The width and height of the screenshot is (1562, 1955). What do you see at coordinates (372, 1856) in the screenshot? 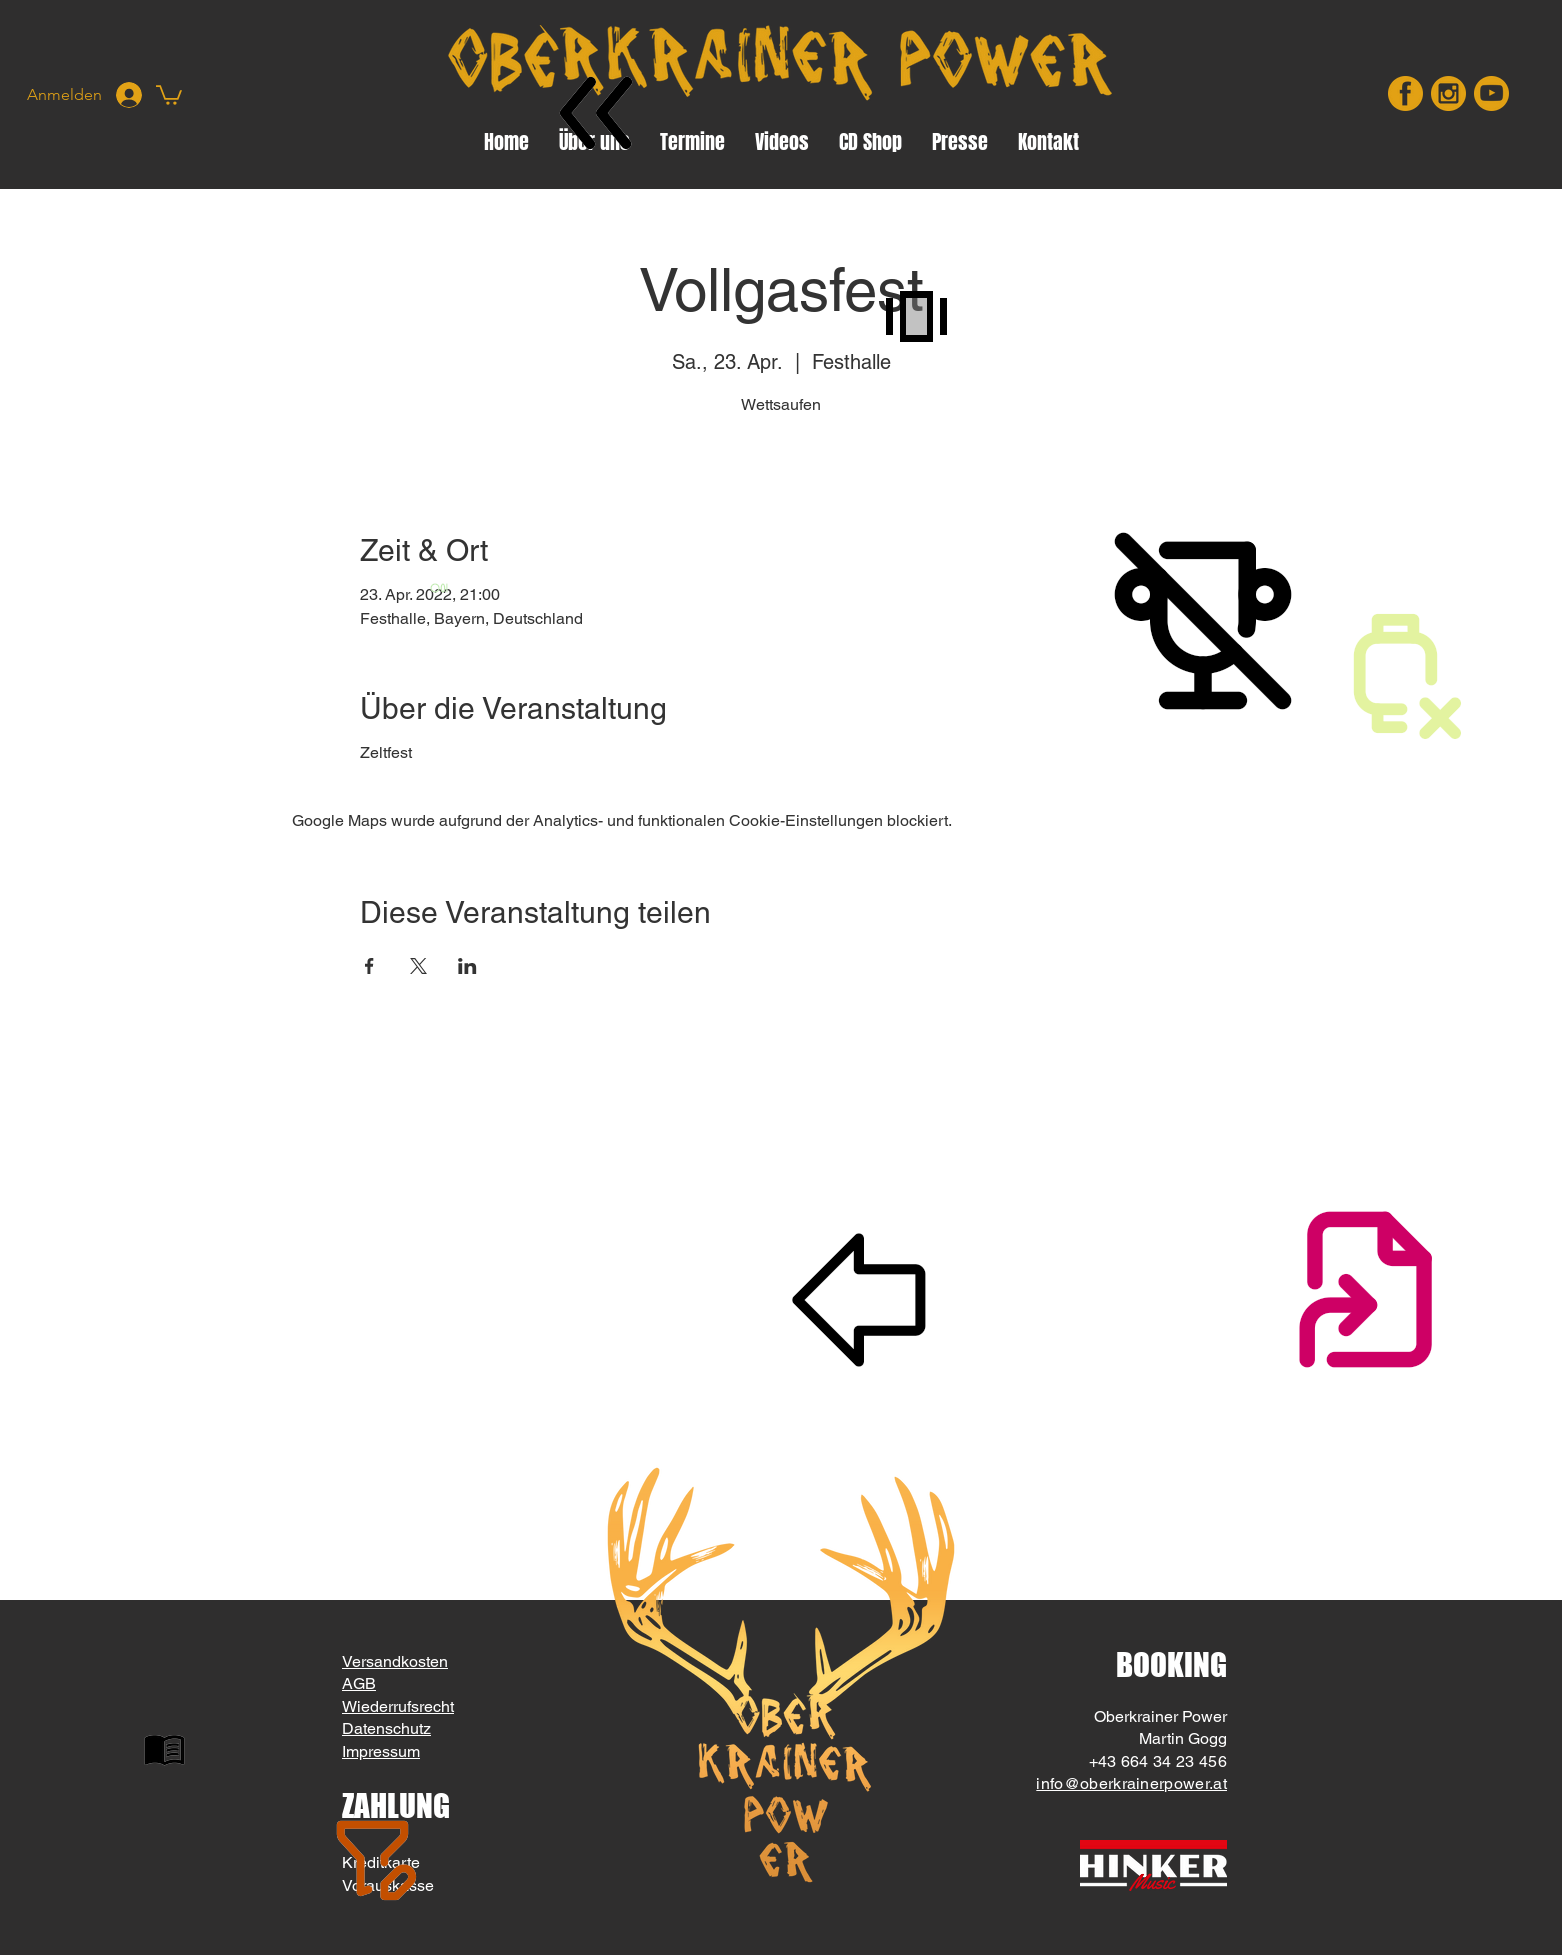
I see `edit filter settings` at bounding box center [372, 1856].